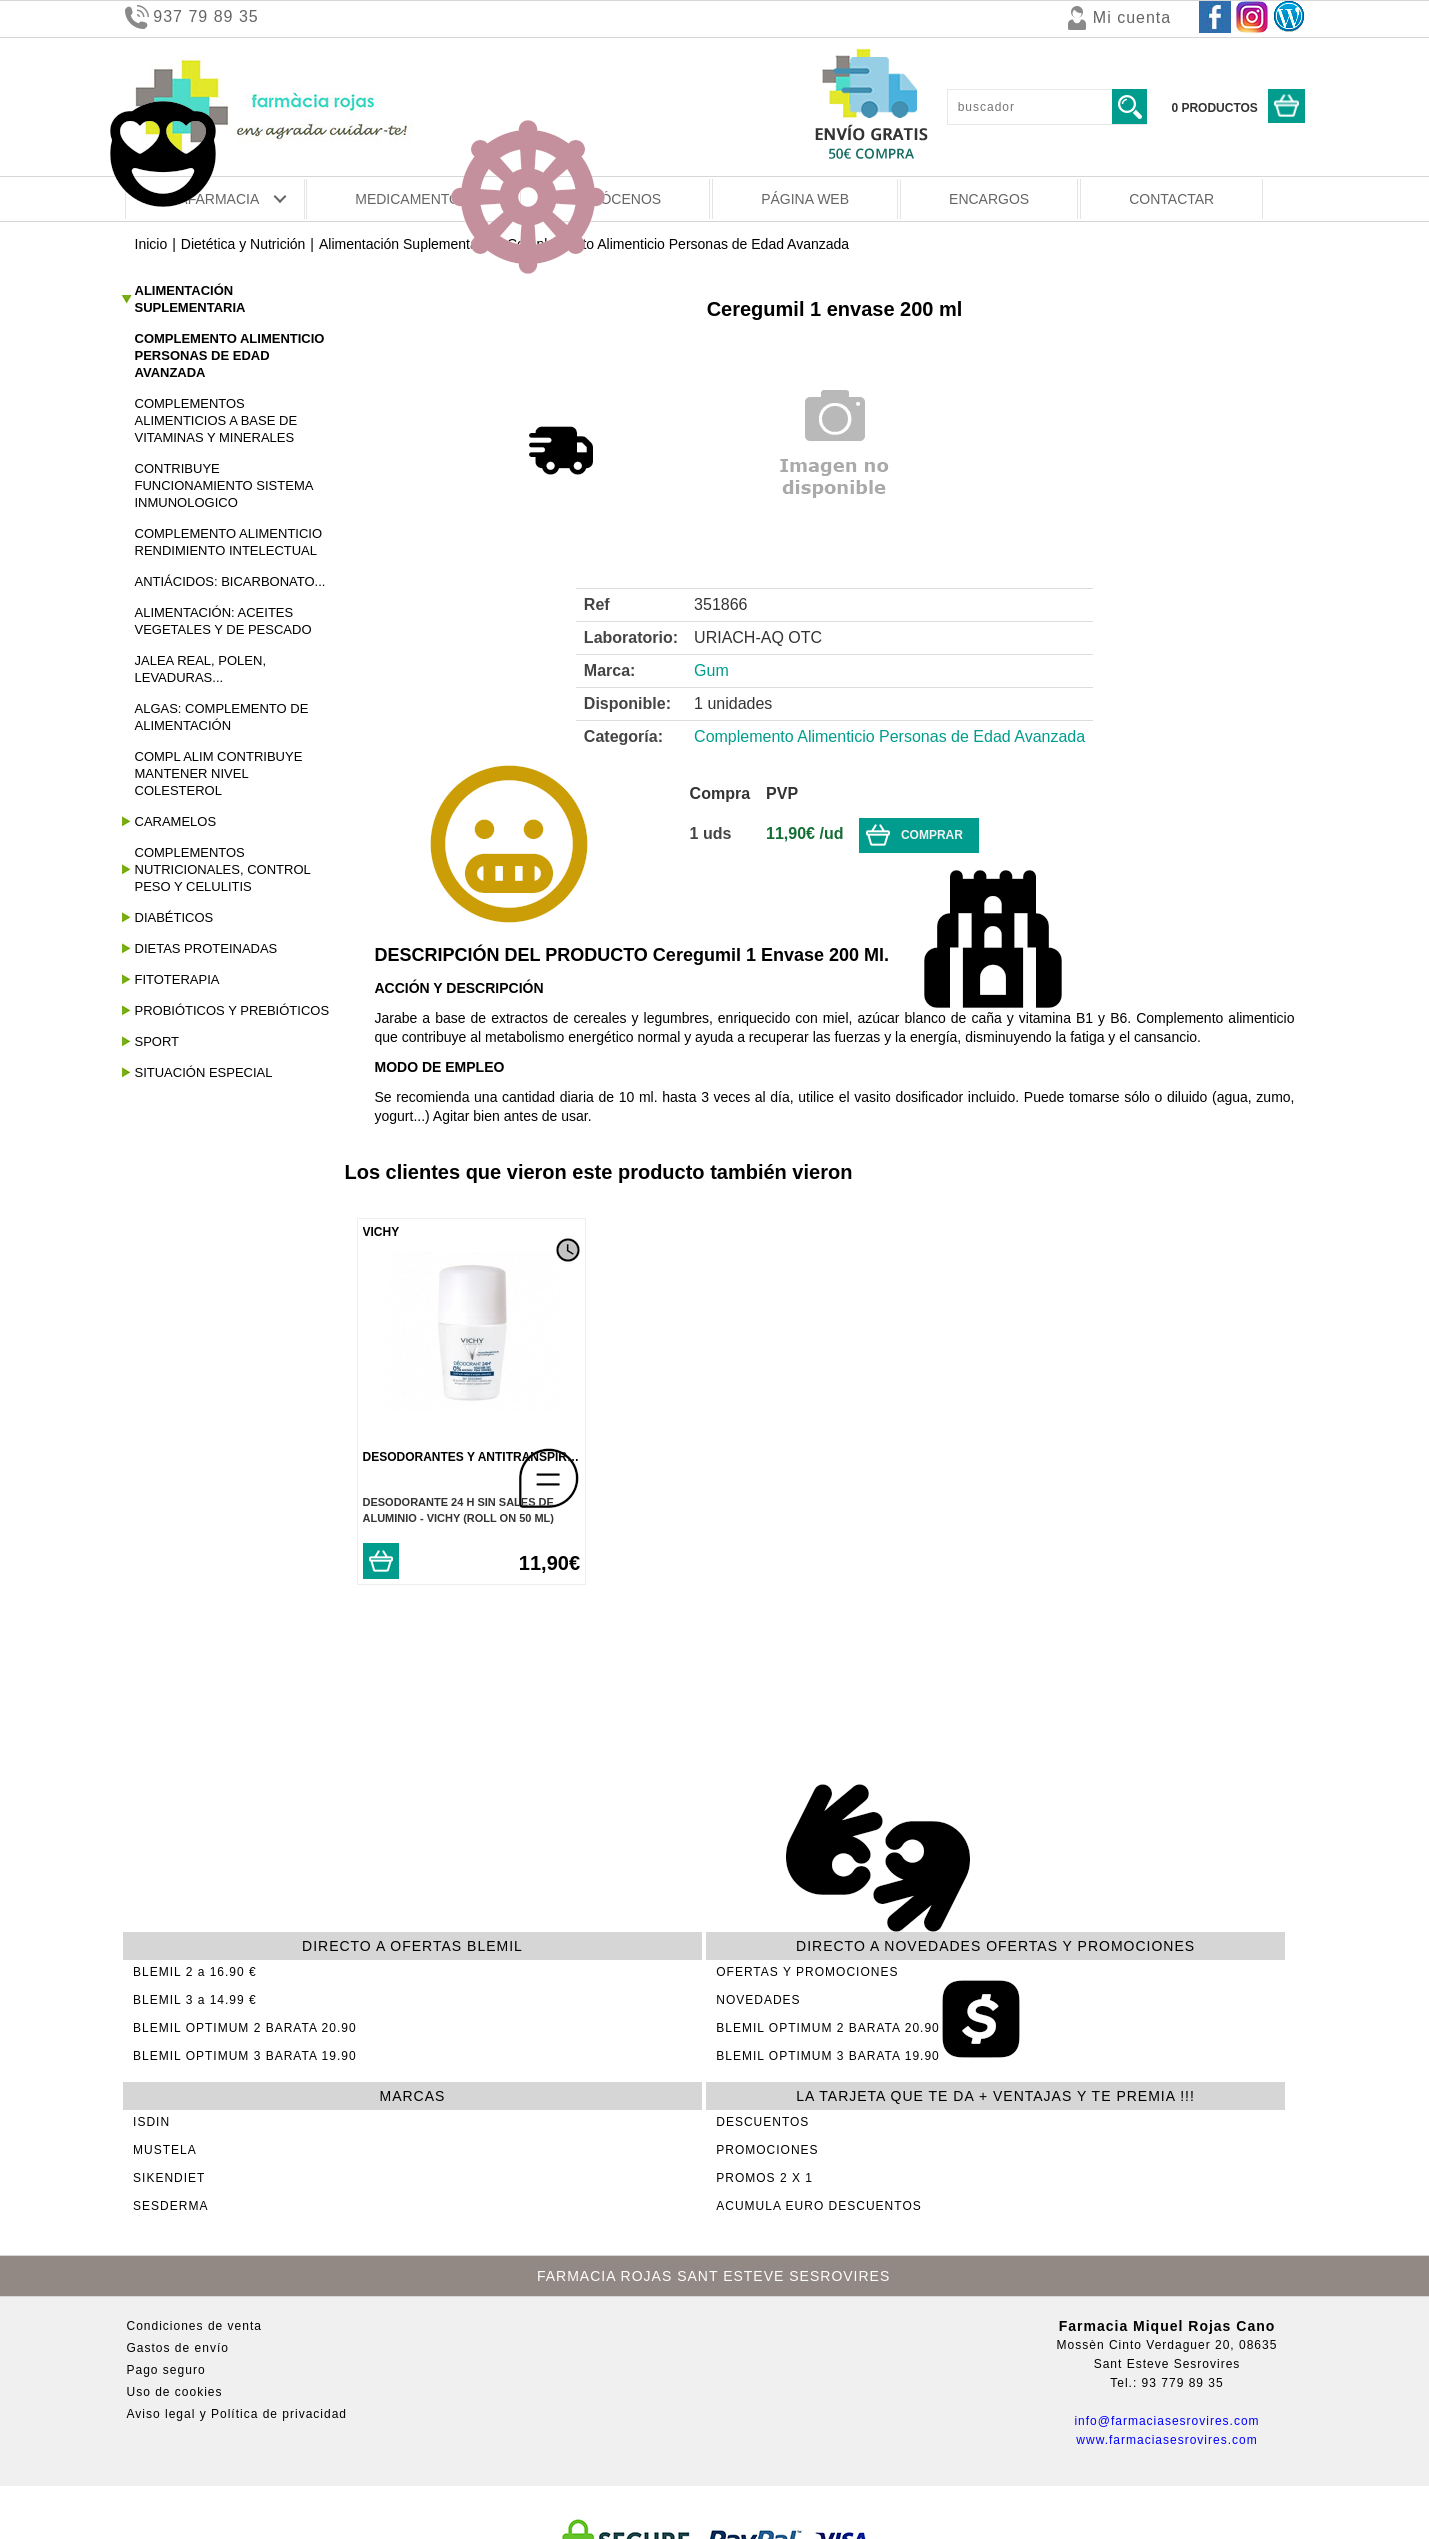  Describe the element at coordinates (509, 844) in the screenshot. I see `indicates an awkward or uncomfortable situation` at that location.